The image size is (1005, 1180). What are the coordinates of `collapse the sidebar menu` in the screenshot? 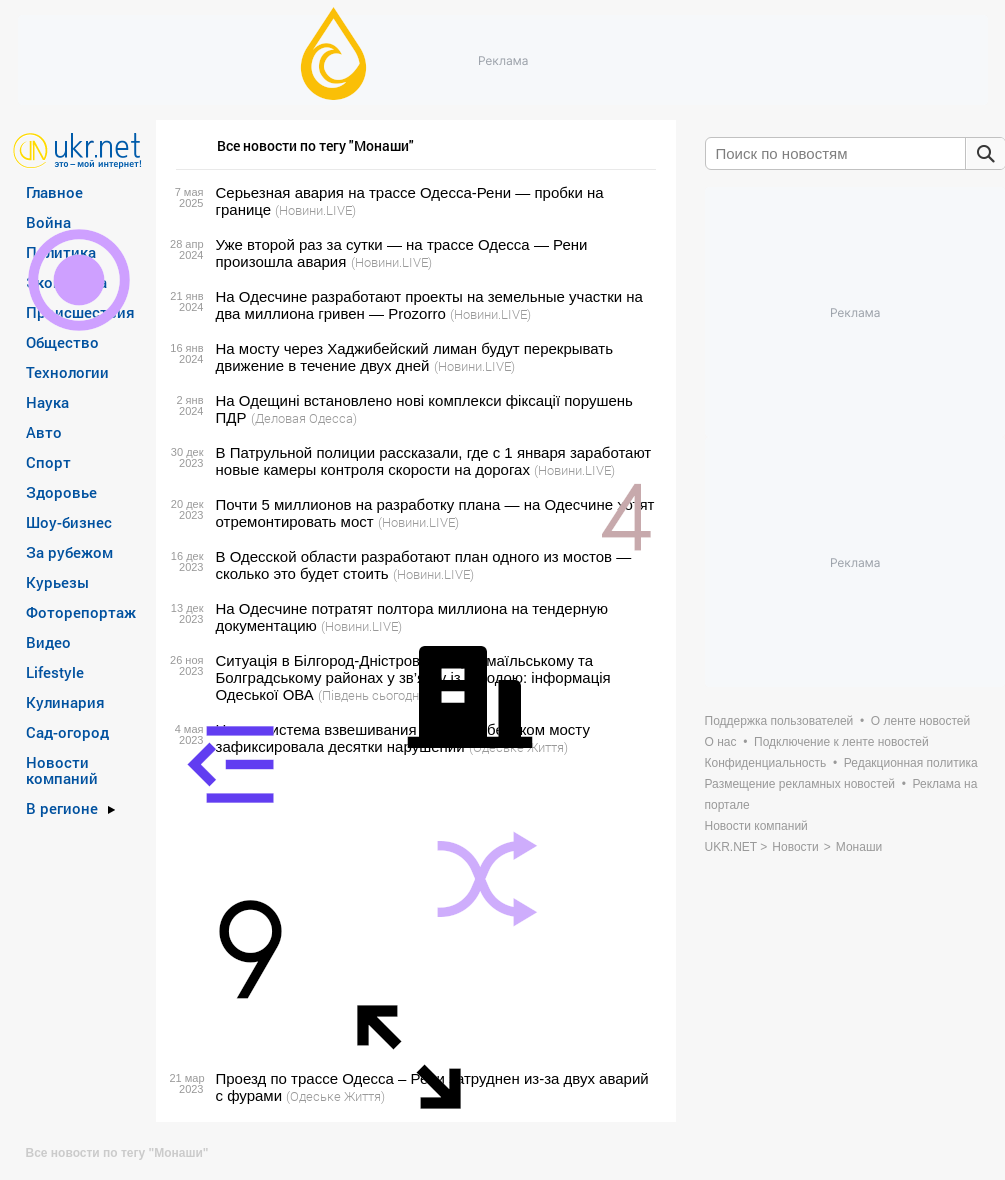 It's located at (230, 764).